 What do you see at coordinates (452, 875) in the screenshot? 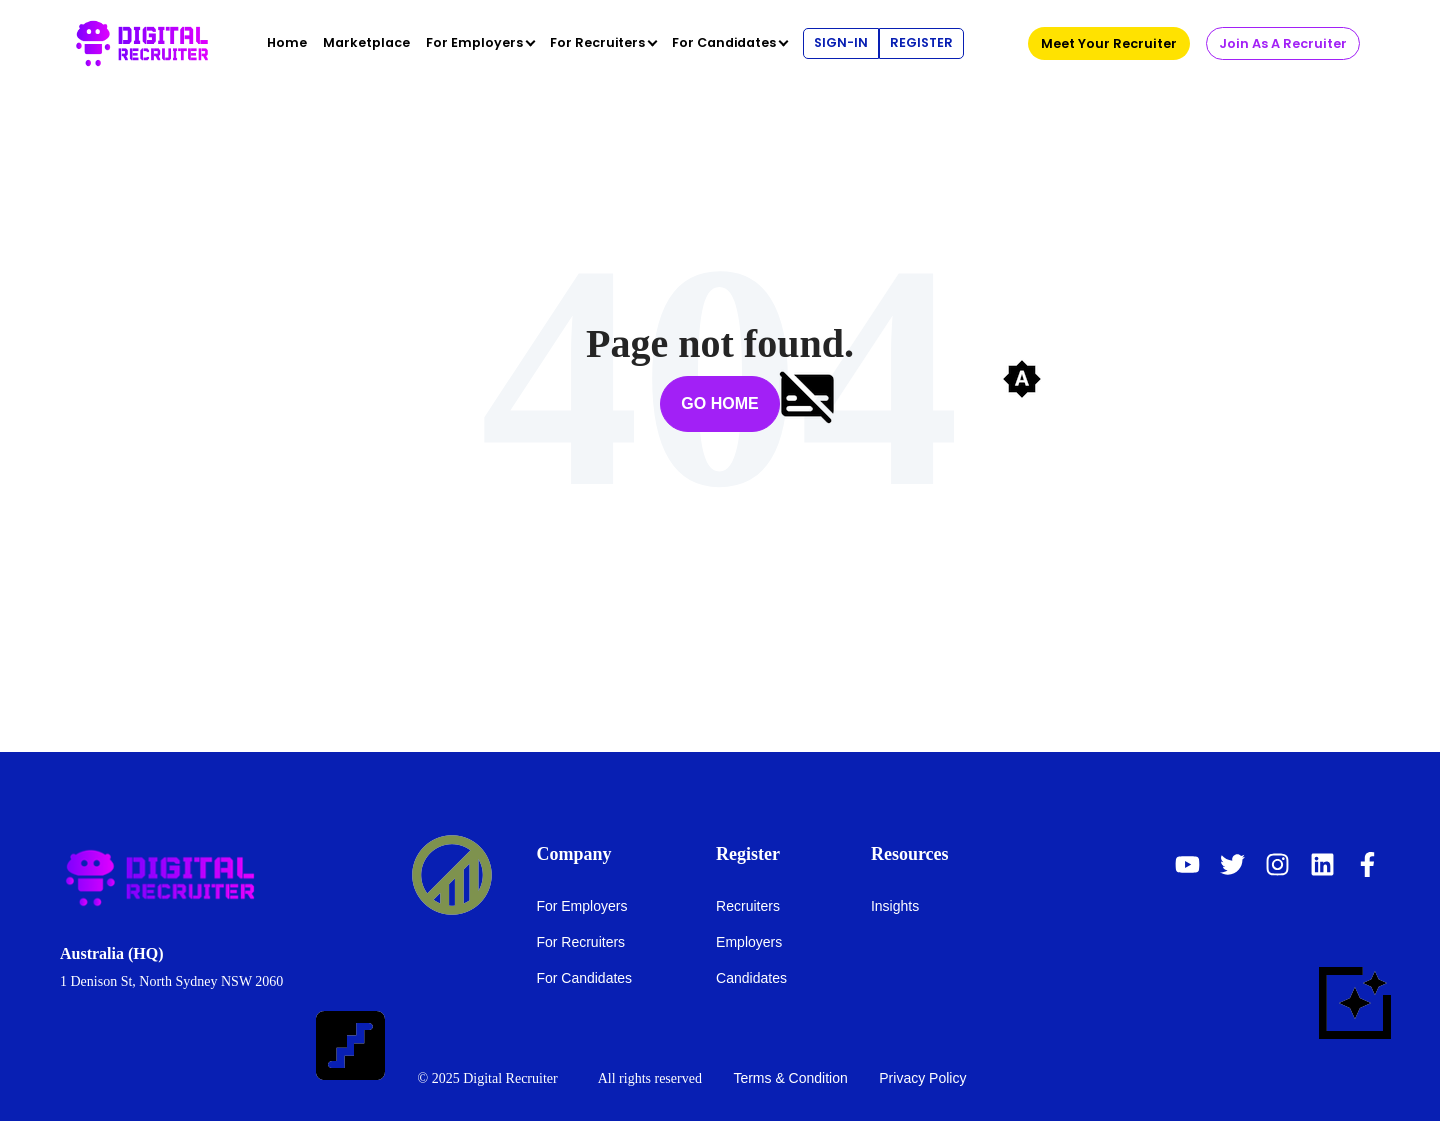
I see `toggle half-tone or contrast display mode` at bounding box center [452, 875].